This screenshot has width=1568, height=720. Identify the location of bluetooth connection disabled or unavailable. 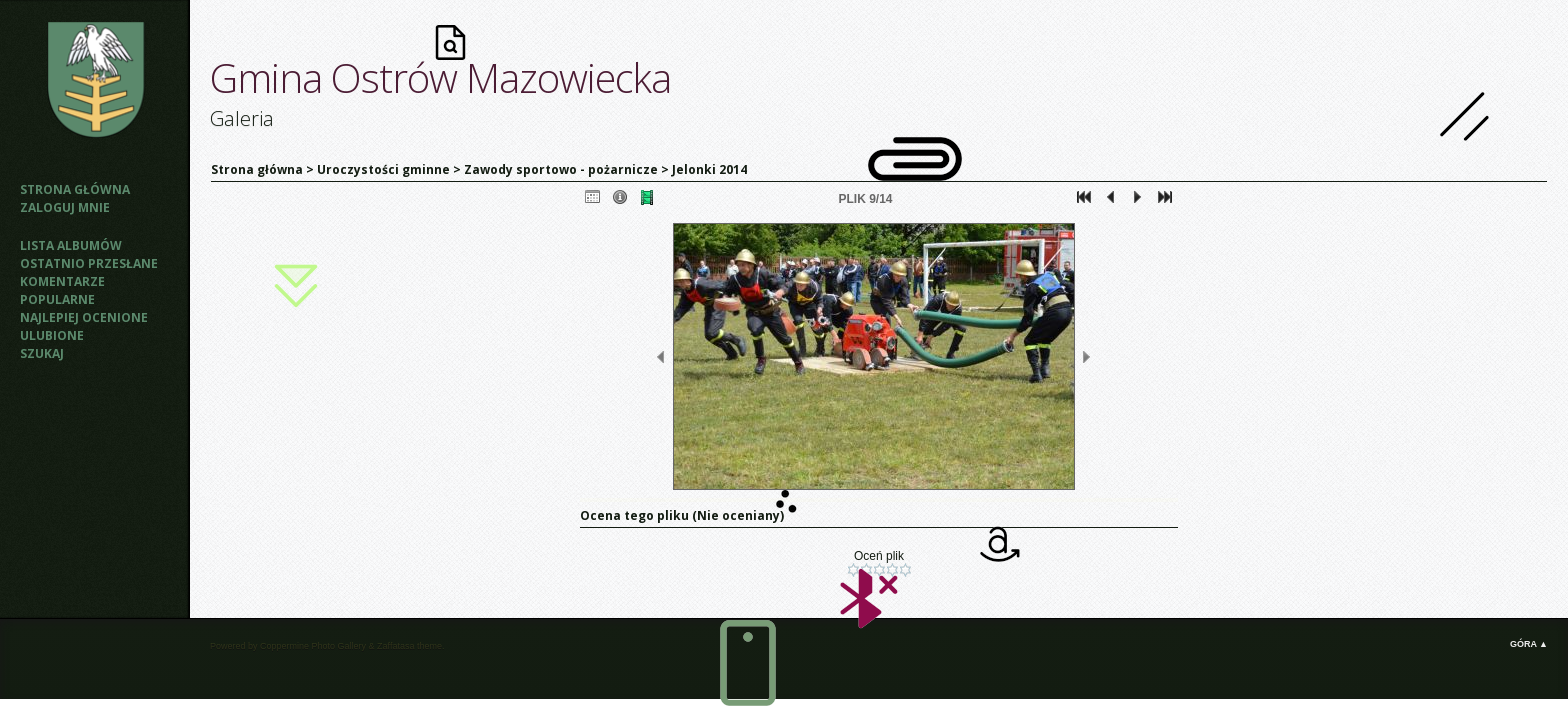
(865, 598).